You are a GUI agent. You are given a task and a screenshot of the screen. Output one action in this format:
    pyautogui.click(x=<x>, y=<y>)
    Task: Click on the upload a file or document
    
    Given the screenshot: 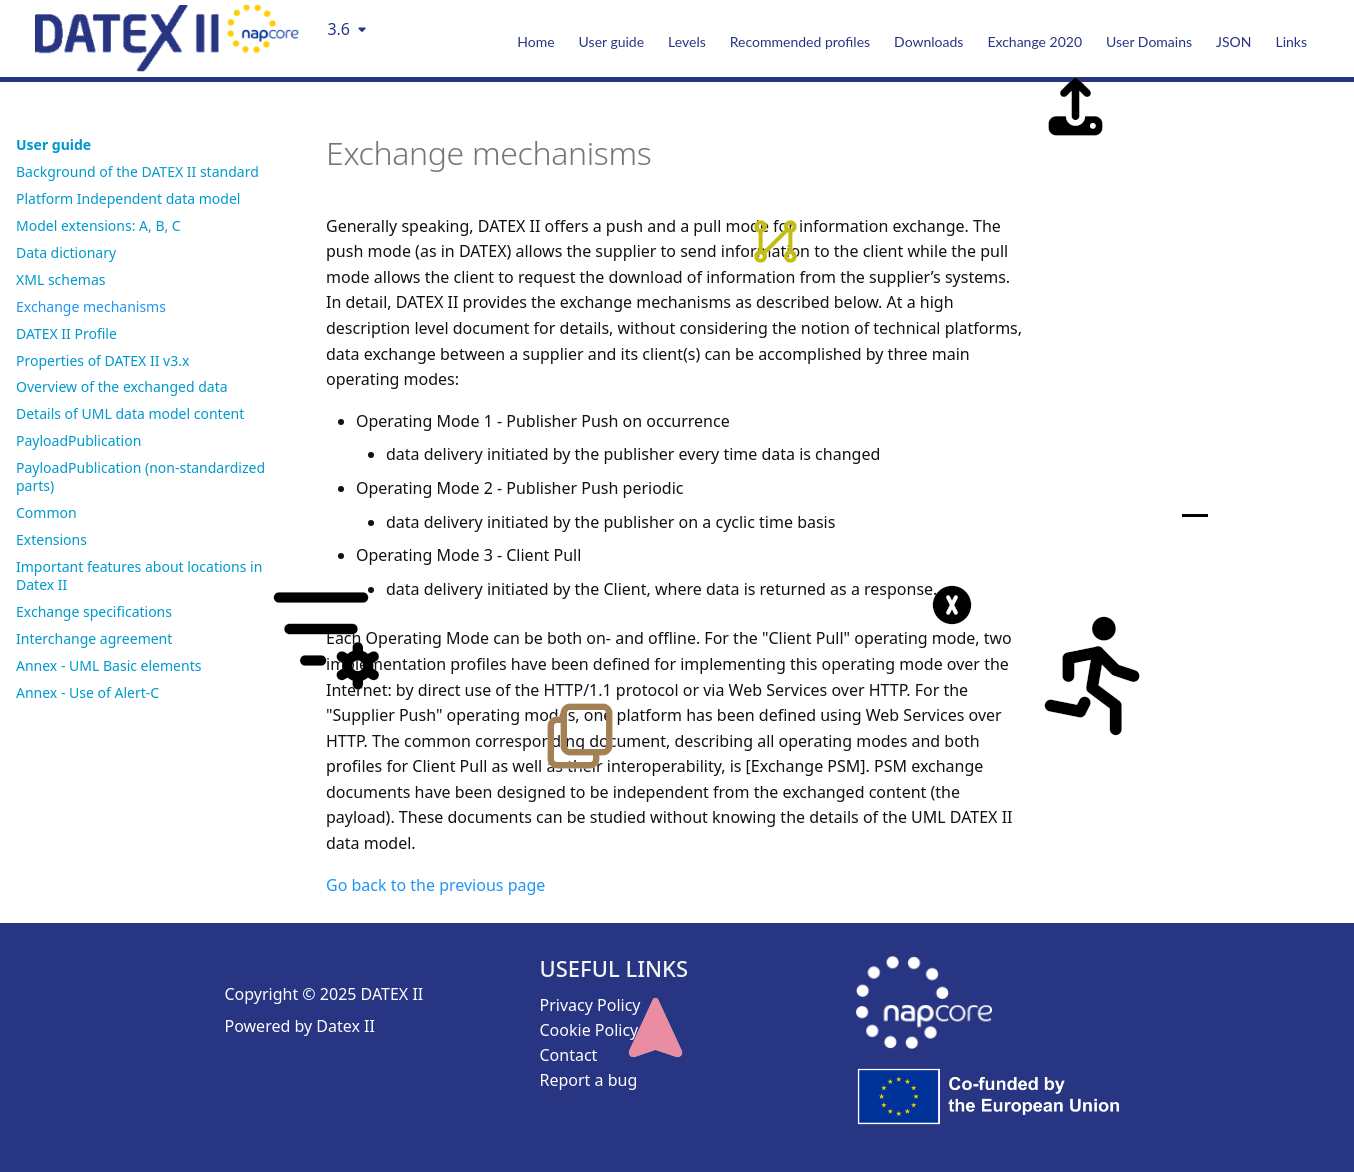 What is the action you would take?
    pyautogui.click(x=1075, y=108)
    